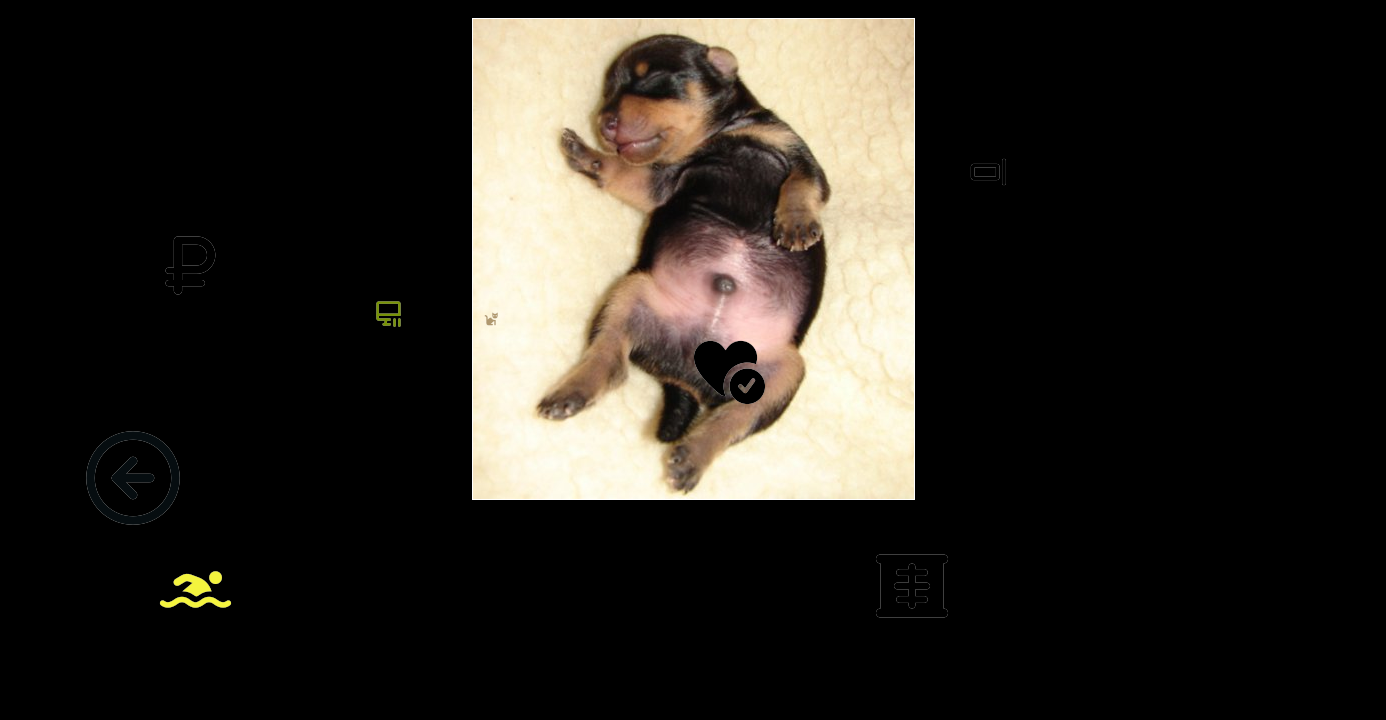 This screenshot has width=1386, height=720. Describe the element at coordinates (912, 586) in the screenshot. I see `view x-ray or medical imaging results` at that location.